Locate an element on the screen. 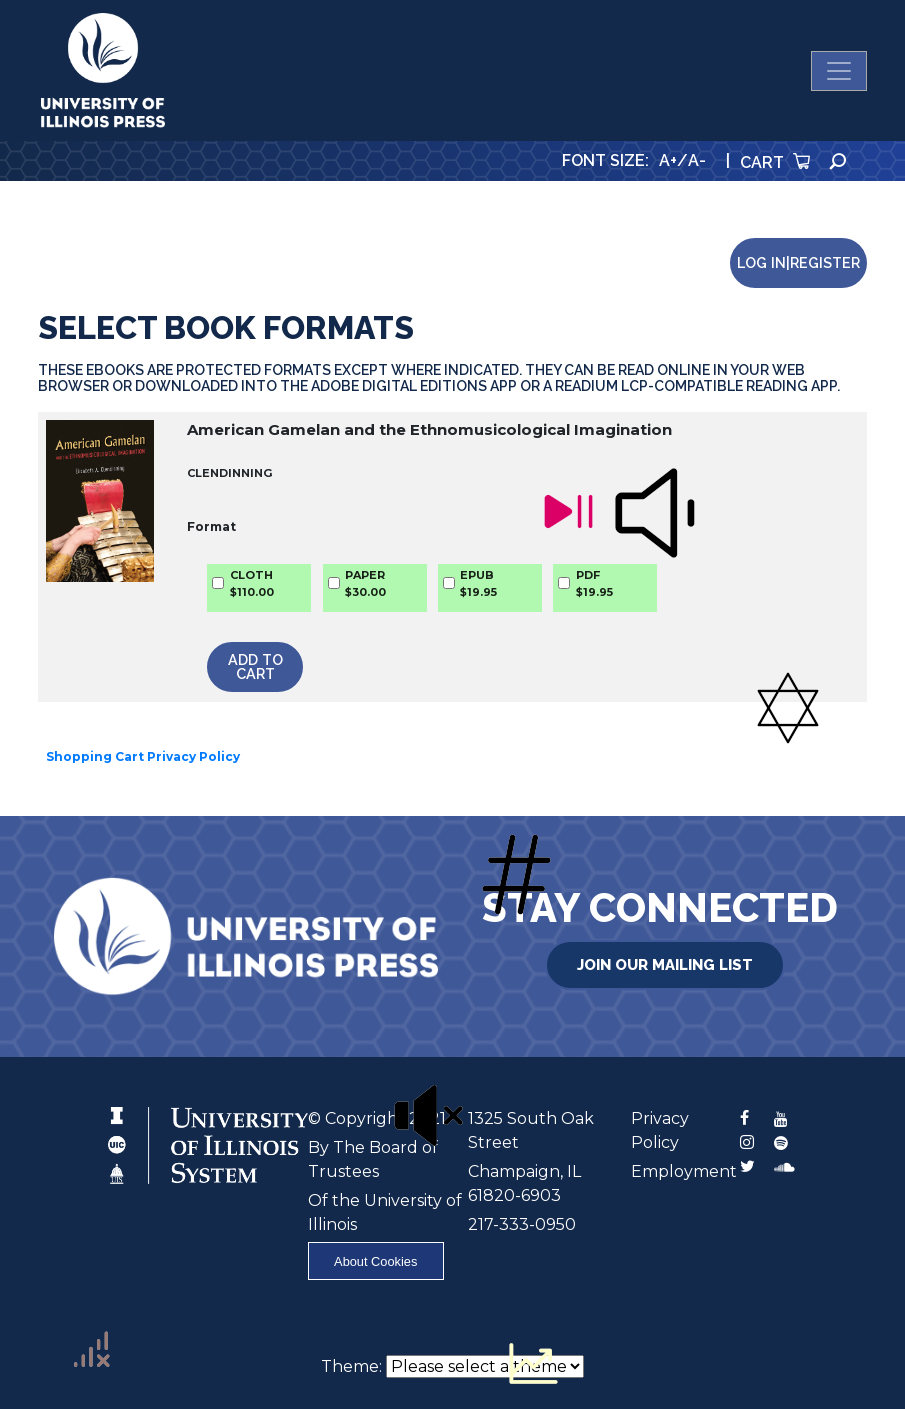 This screenshot has width=905, height=1409. volume set to low level is located at coordinates (660, 513).